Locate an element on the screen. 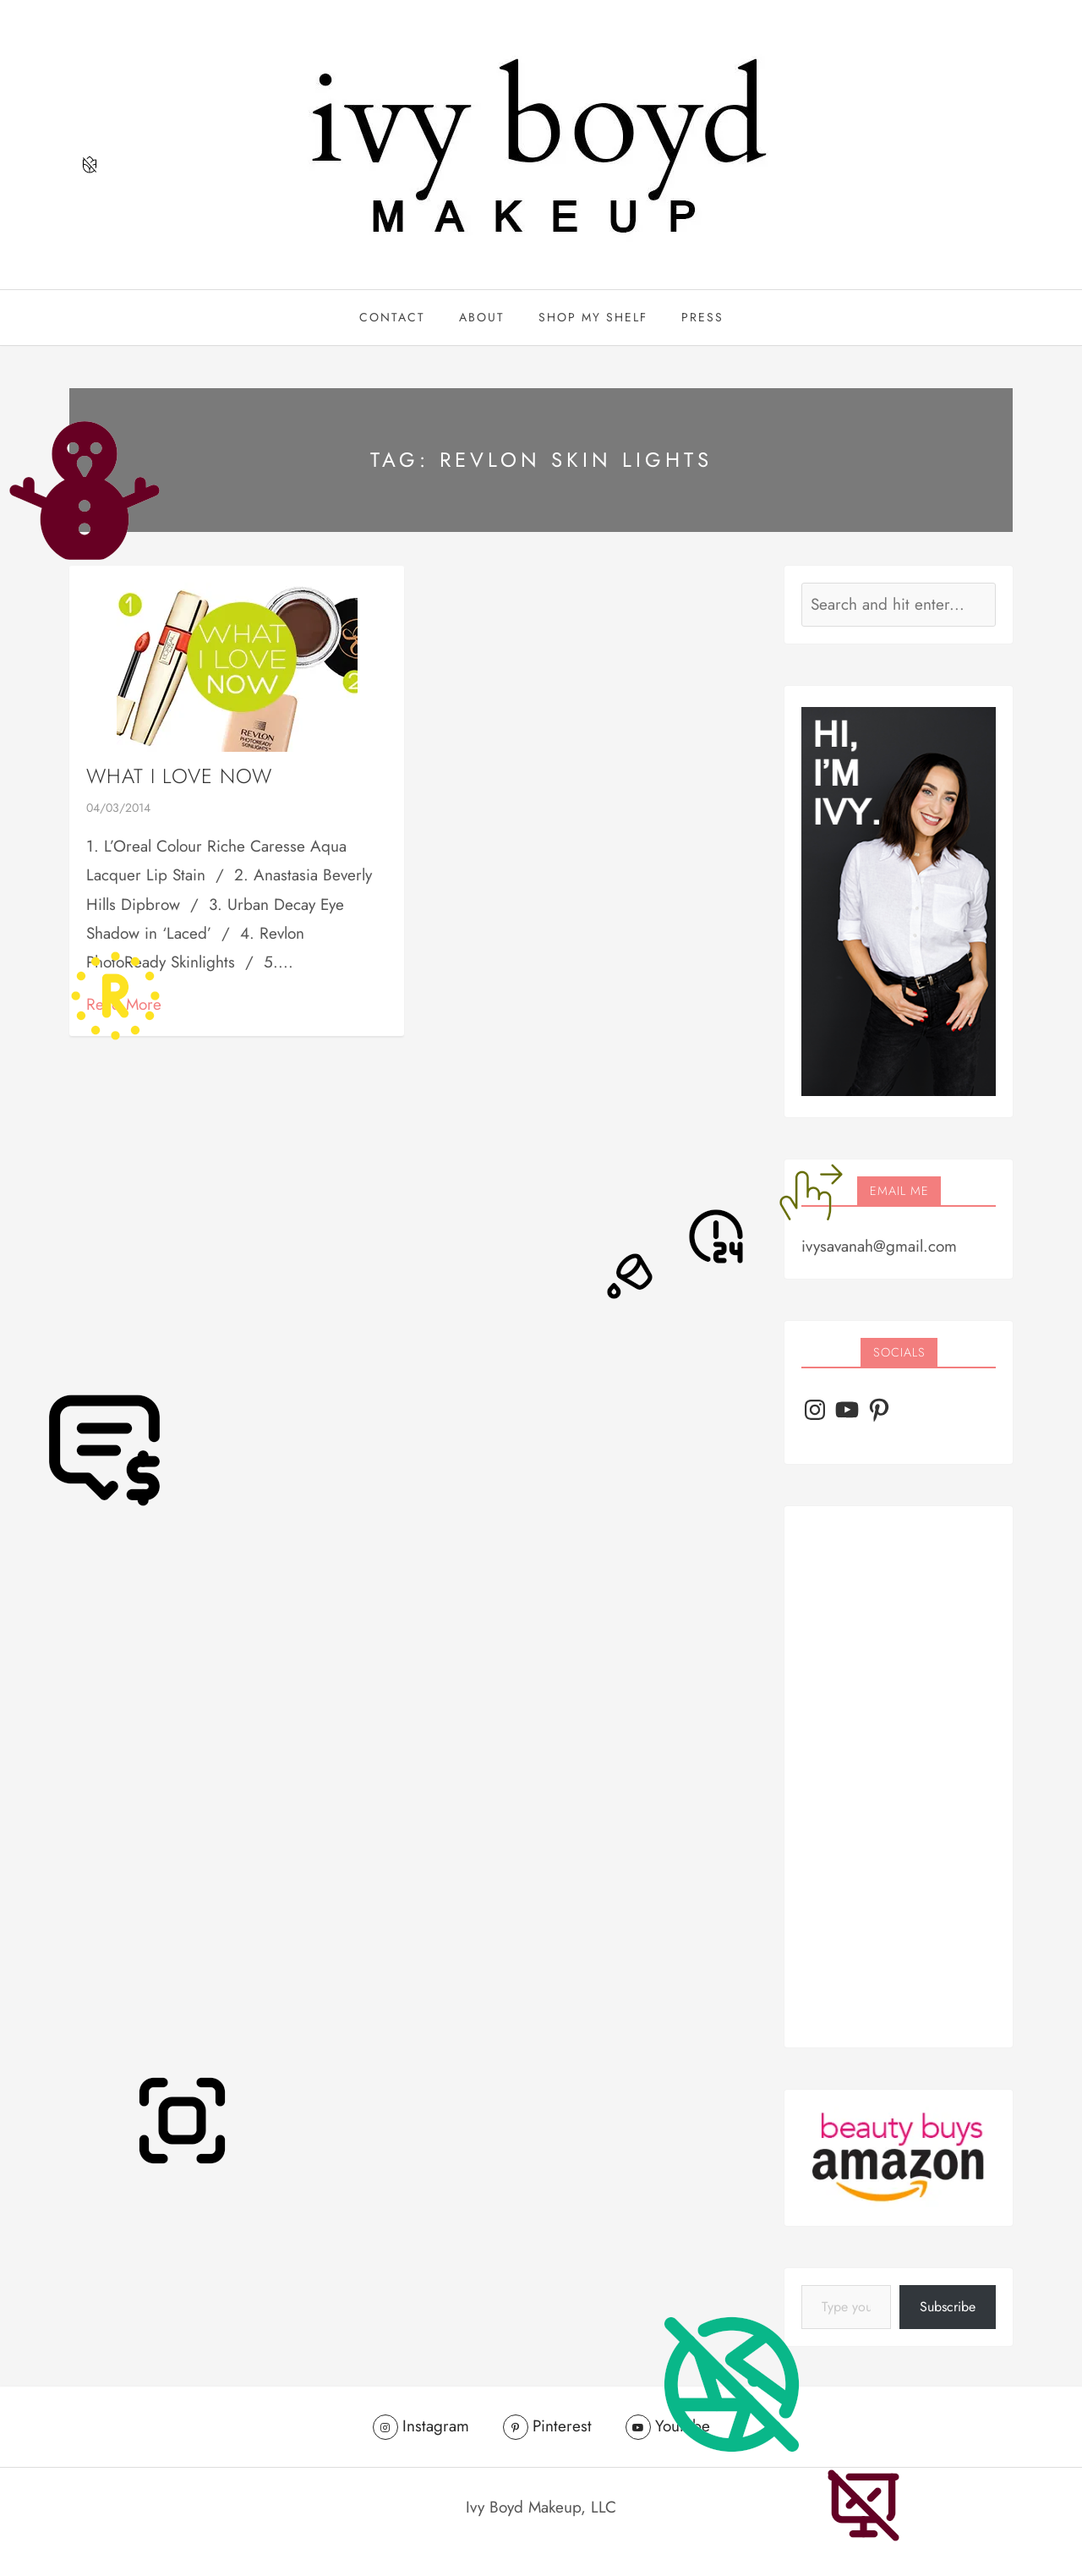 The width and height of the screenshot is (1082, 2576). winter or holiday-themed content indicator is located at coordinates (85, 491).